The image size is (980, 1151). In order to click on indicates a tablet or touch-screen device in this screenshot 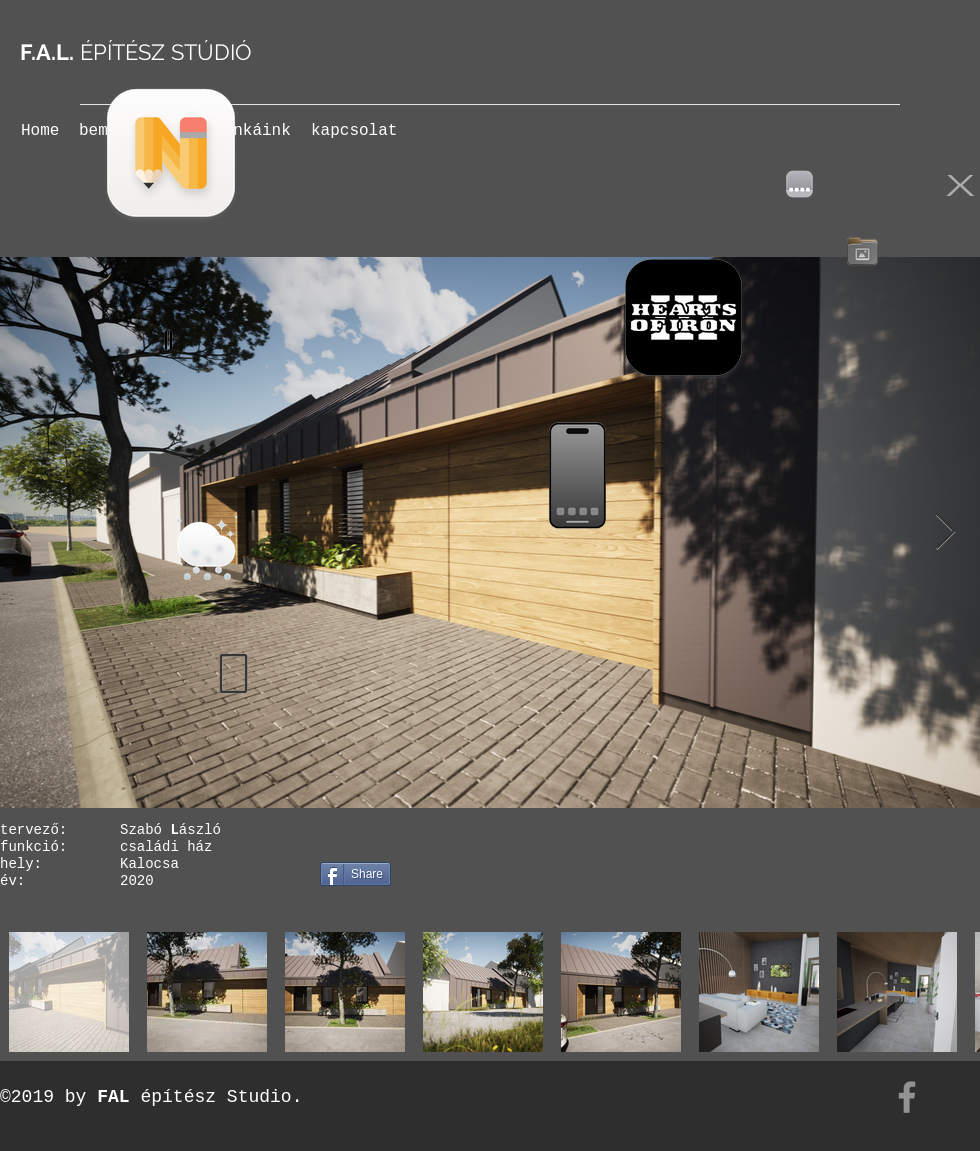, I will do `click(233, 673)`.